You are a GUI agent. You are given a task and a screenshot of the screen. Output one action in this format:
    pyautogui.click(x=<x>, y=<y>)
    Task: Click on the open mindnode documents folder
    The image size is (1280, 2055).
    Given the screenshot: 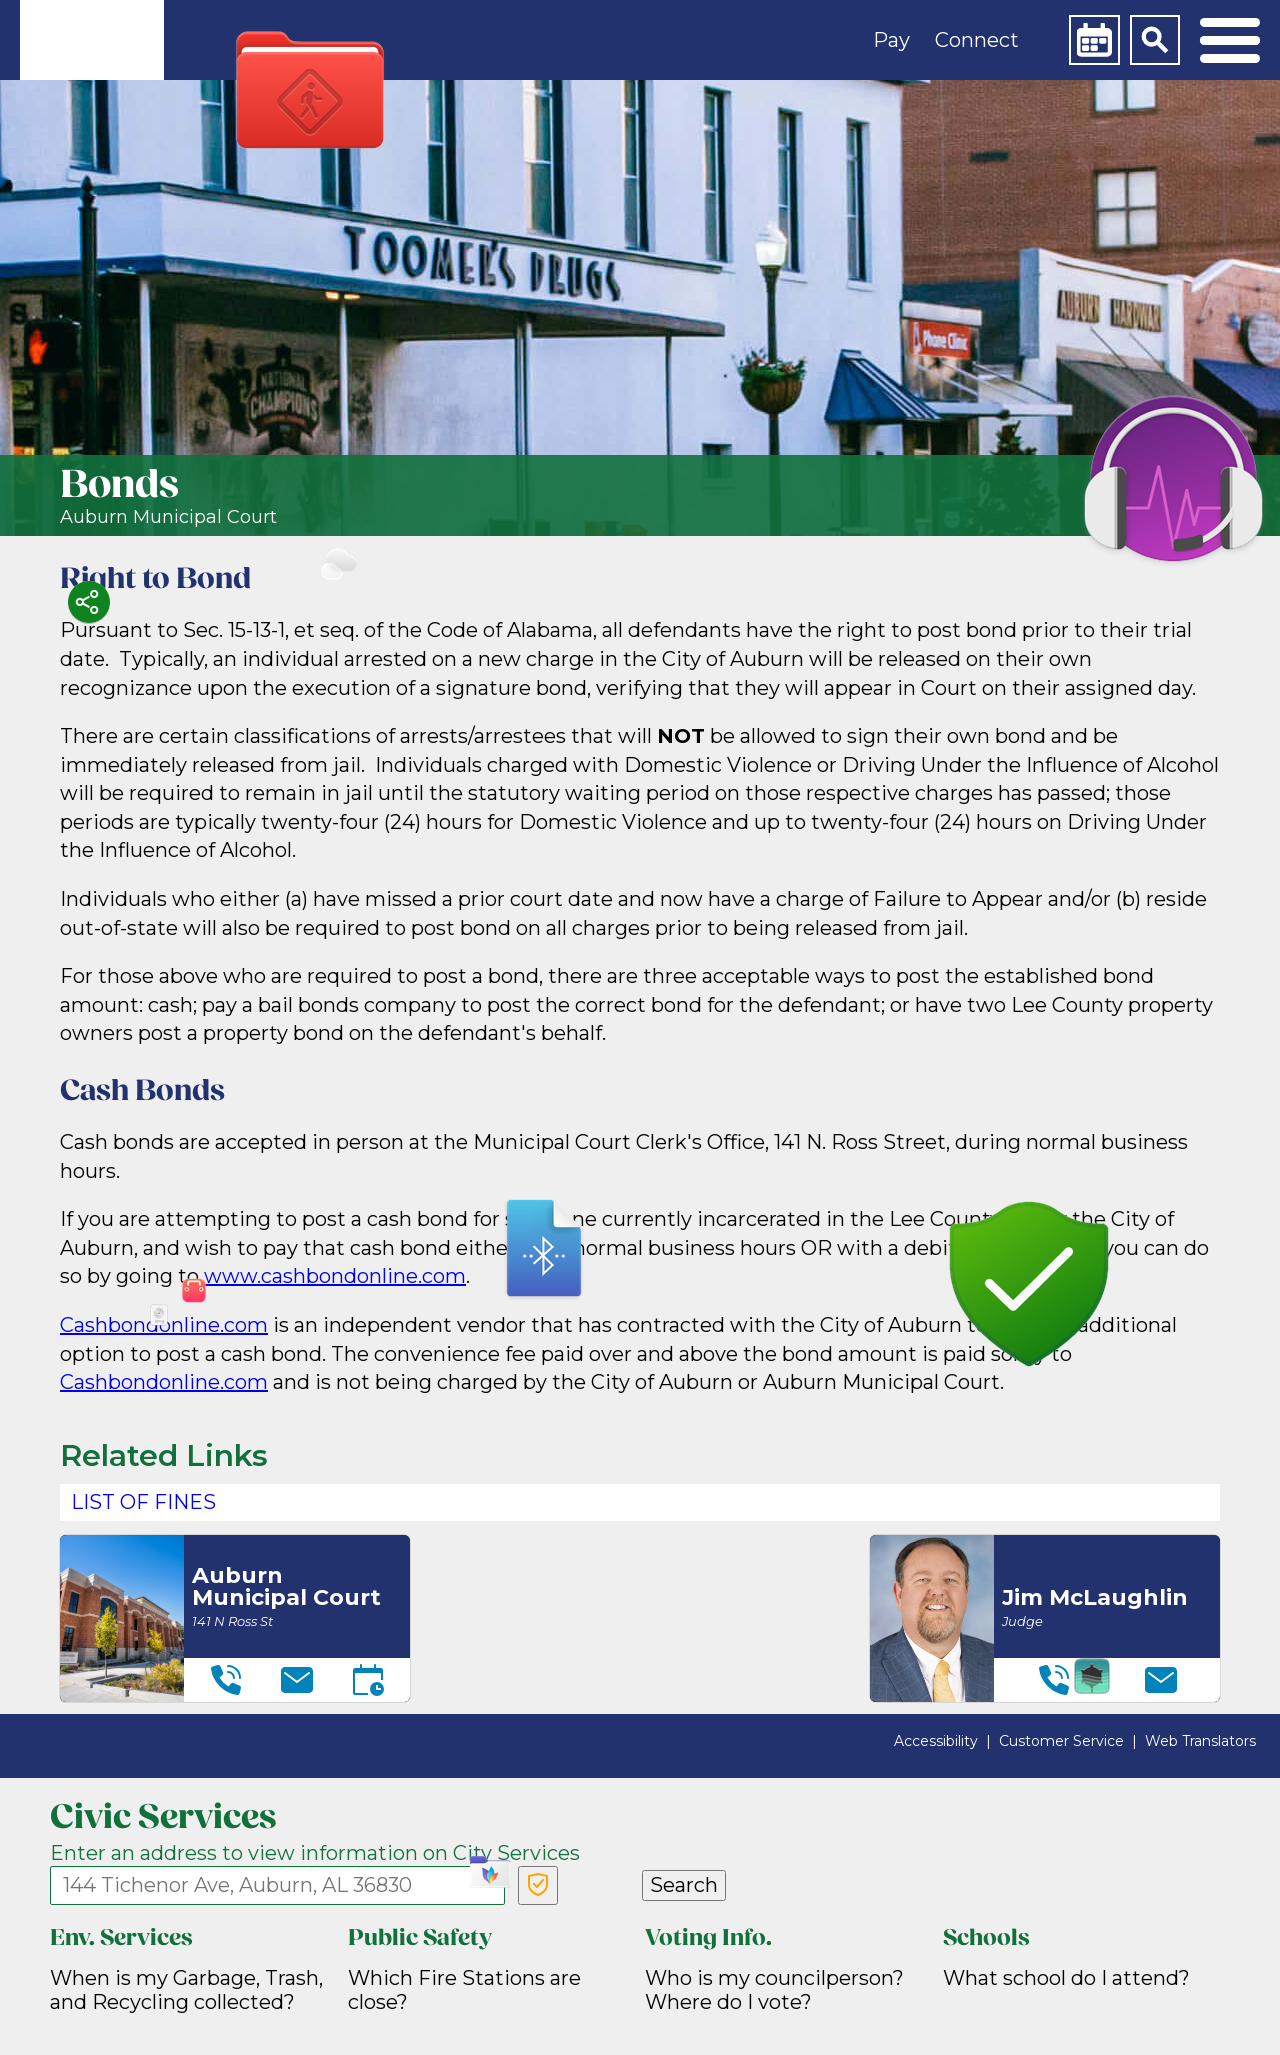 What is the action you would take?
    pyautogui.click(x=490, y=1873)
    